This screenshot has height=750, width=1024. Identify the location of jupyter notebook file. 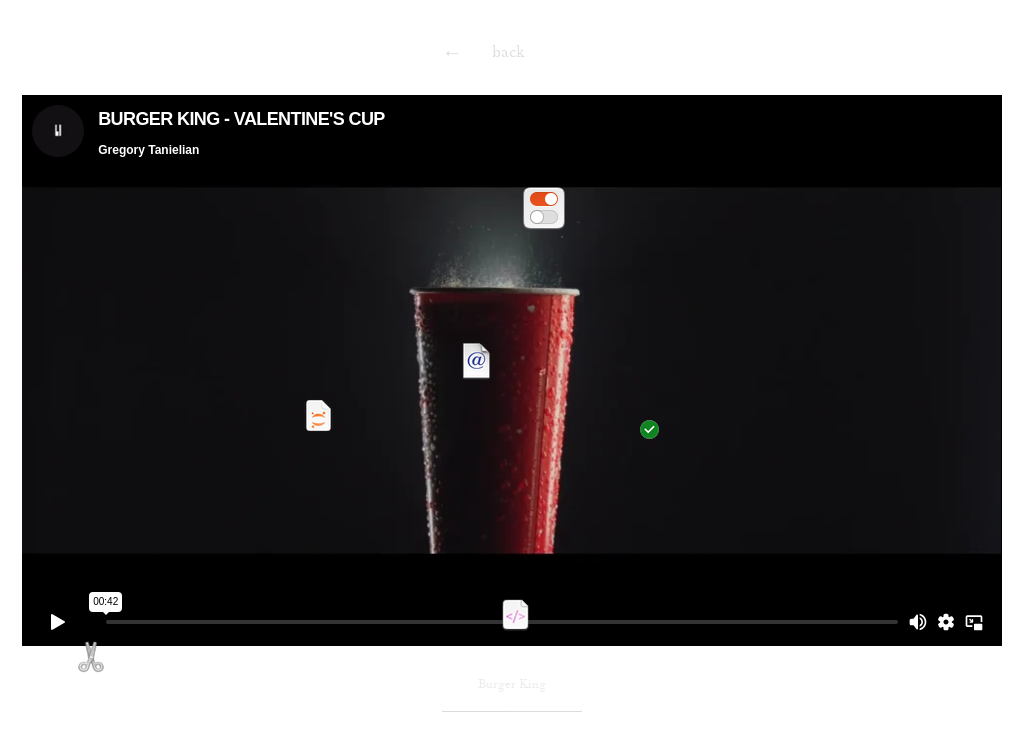
(318, 415).